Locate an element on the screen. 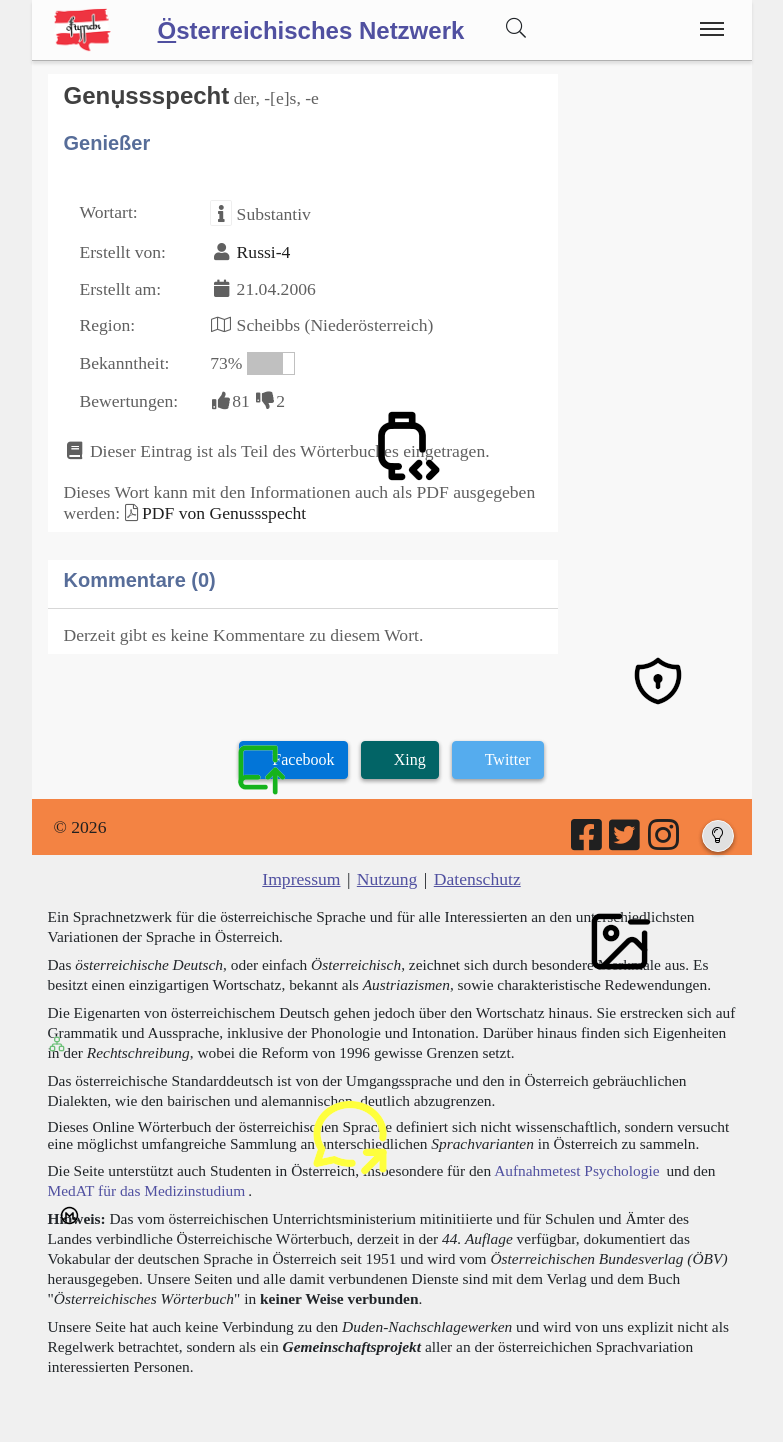 The height and width of the screenshot is (1442, 783). remove an image from the collection is located at coordinates (619, 941).